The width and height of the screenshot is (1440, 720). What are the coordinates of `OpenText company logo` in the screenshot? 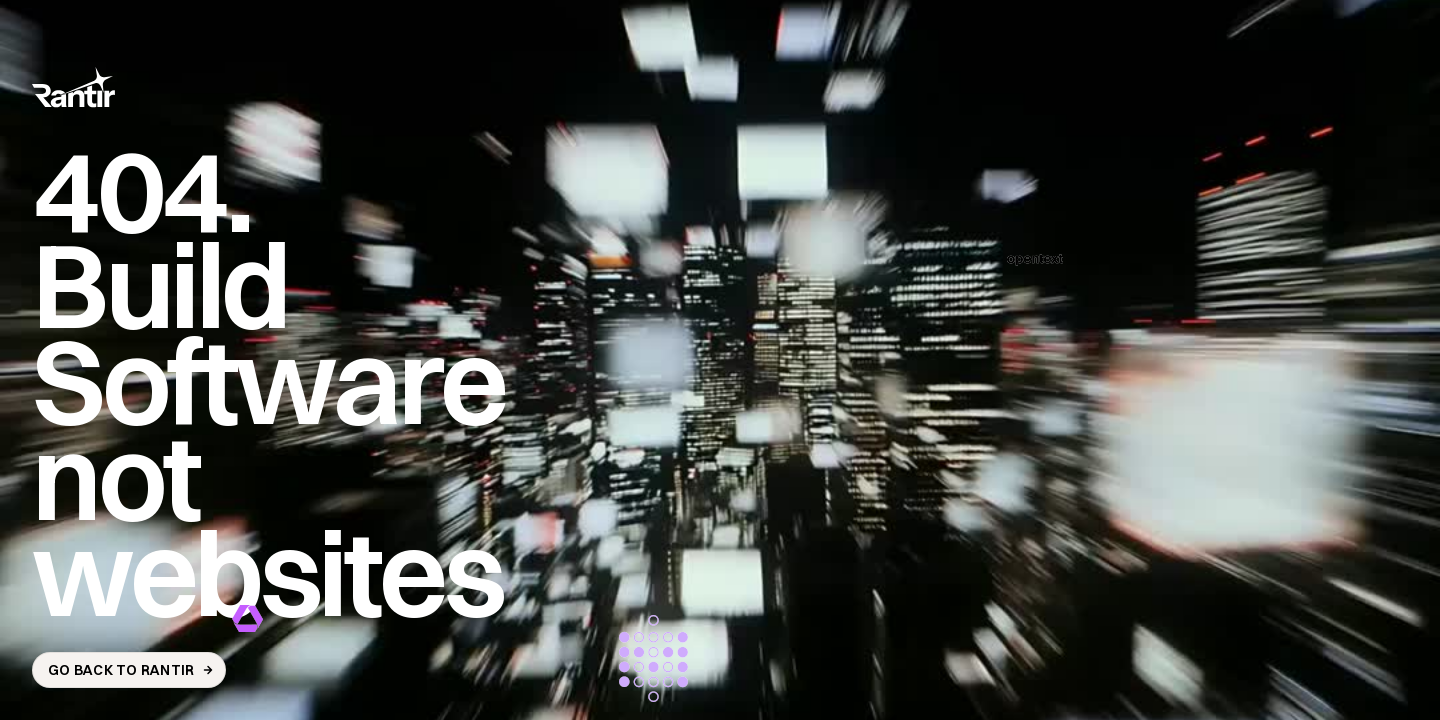 It's located at (1035, 260).